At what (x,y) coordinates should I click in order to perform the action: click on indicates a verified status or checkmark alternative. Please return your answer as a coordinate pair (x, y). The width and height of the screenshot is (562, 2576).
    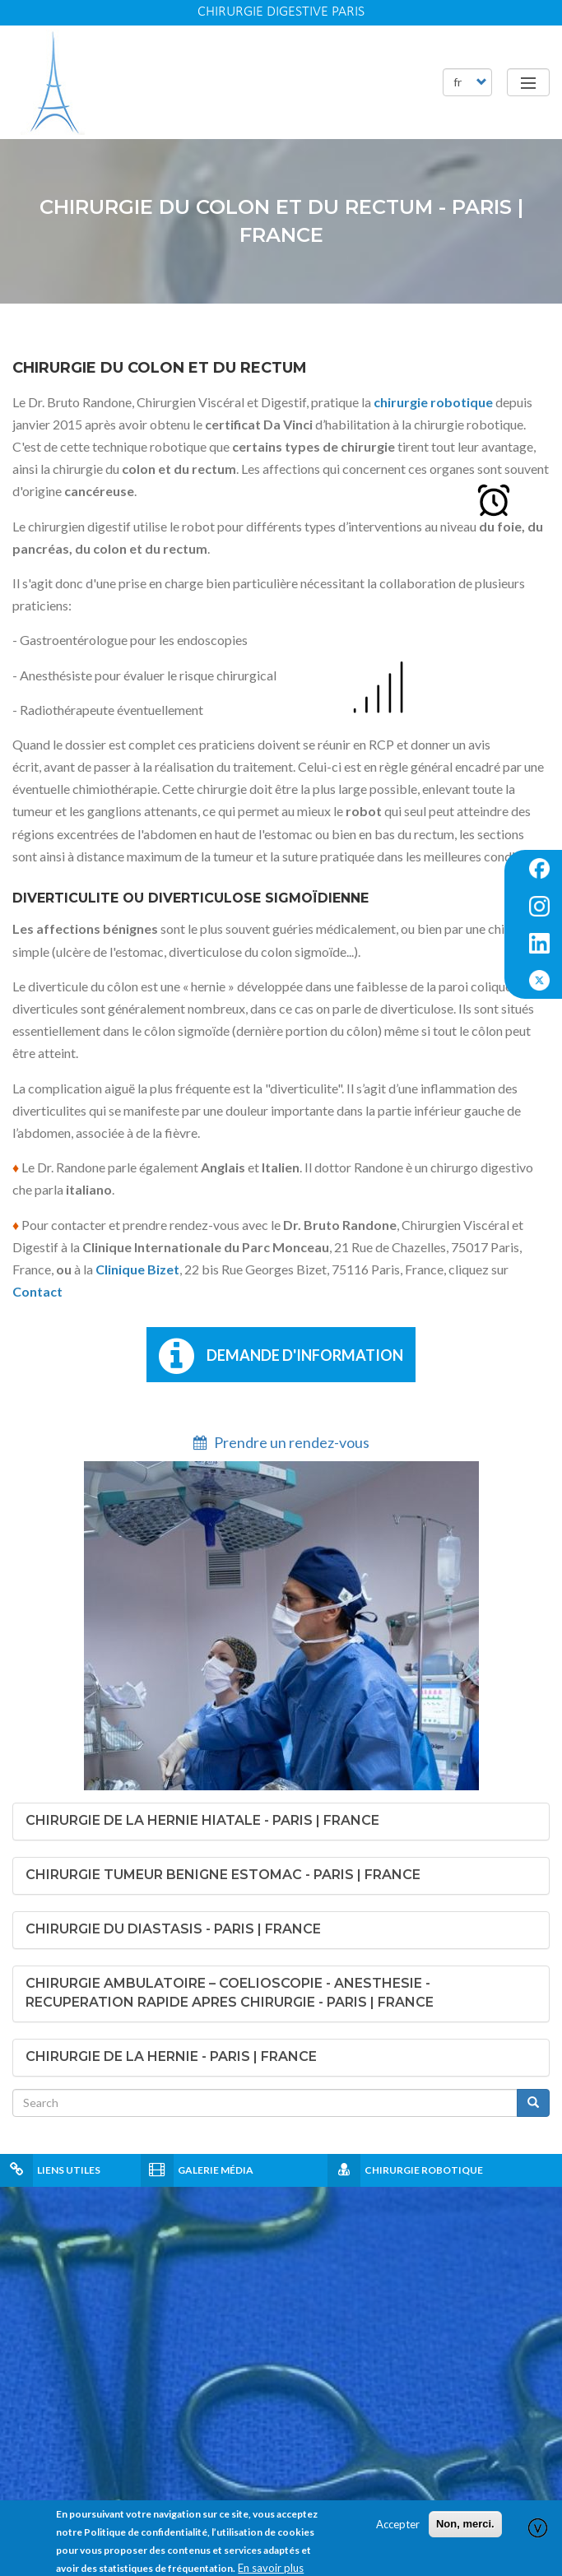
    Looking at the image, I should click on (537, 2527).